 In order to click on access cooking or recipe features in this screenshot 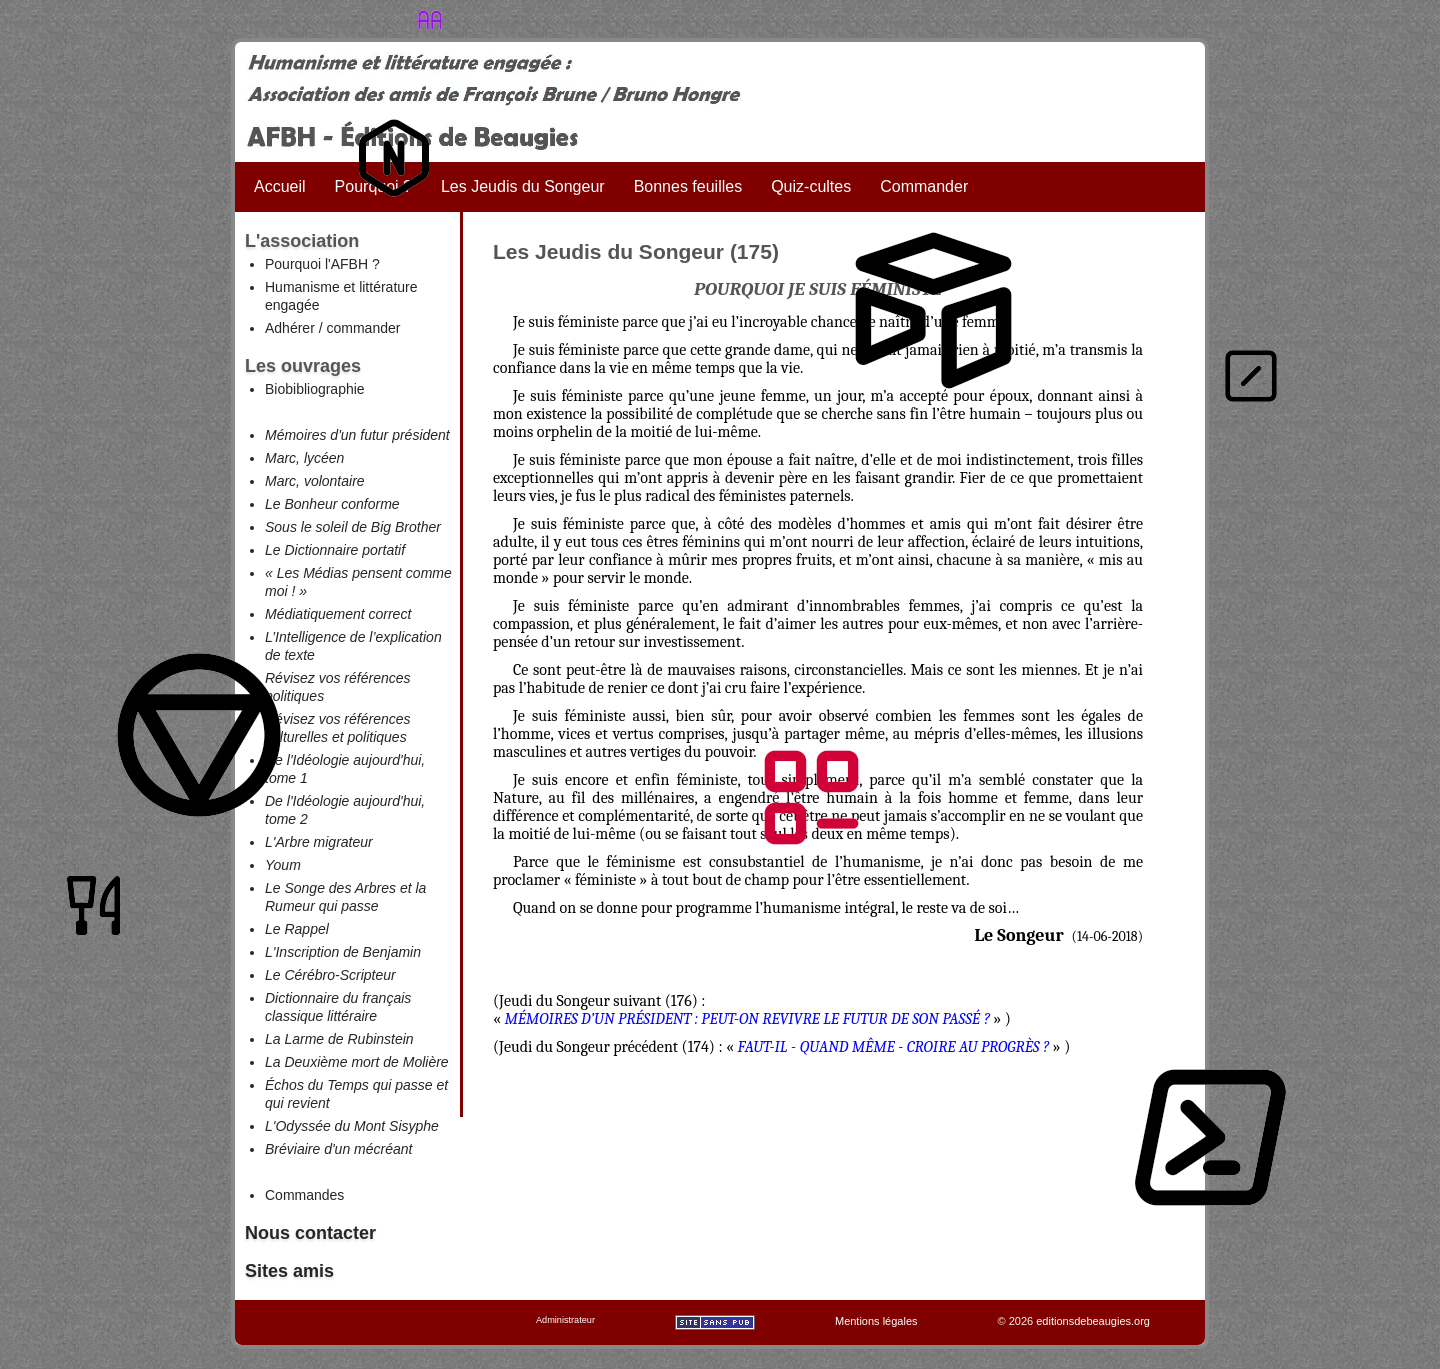, I will do `click(93, 905)`.